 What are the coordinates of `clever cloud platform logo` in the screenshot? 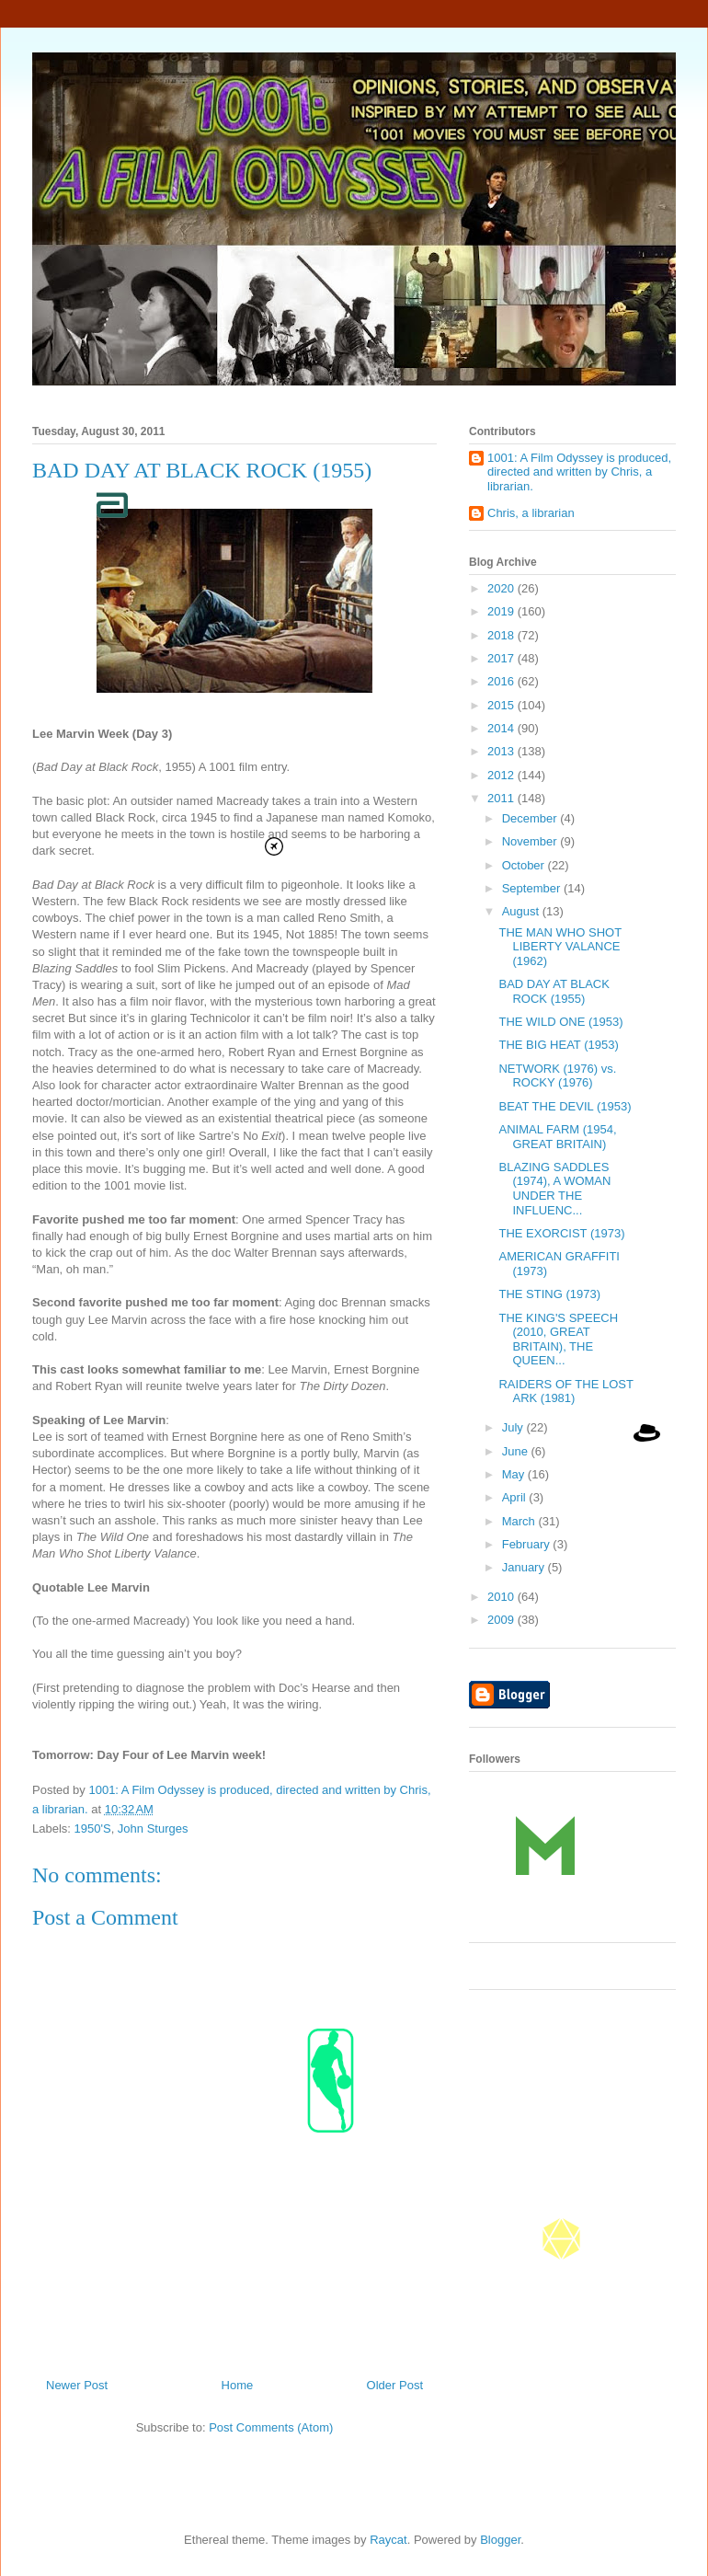 It's located at (561, 2238).